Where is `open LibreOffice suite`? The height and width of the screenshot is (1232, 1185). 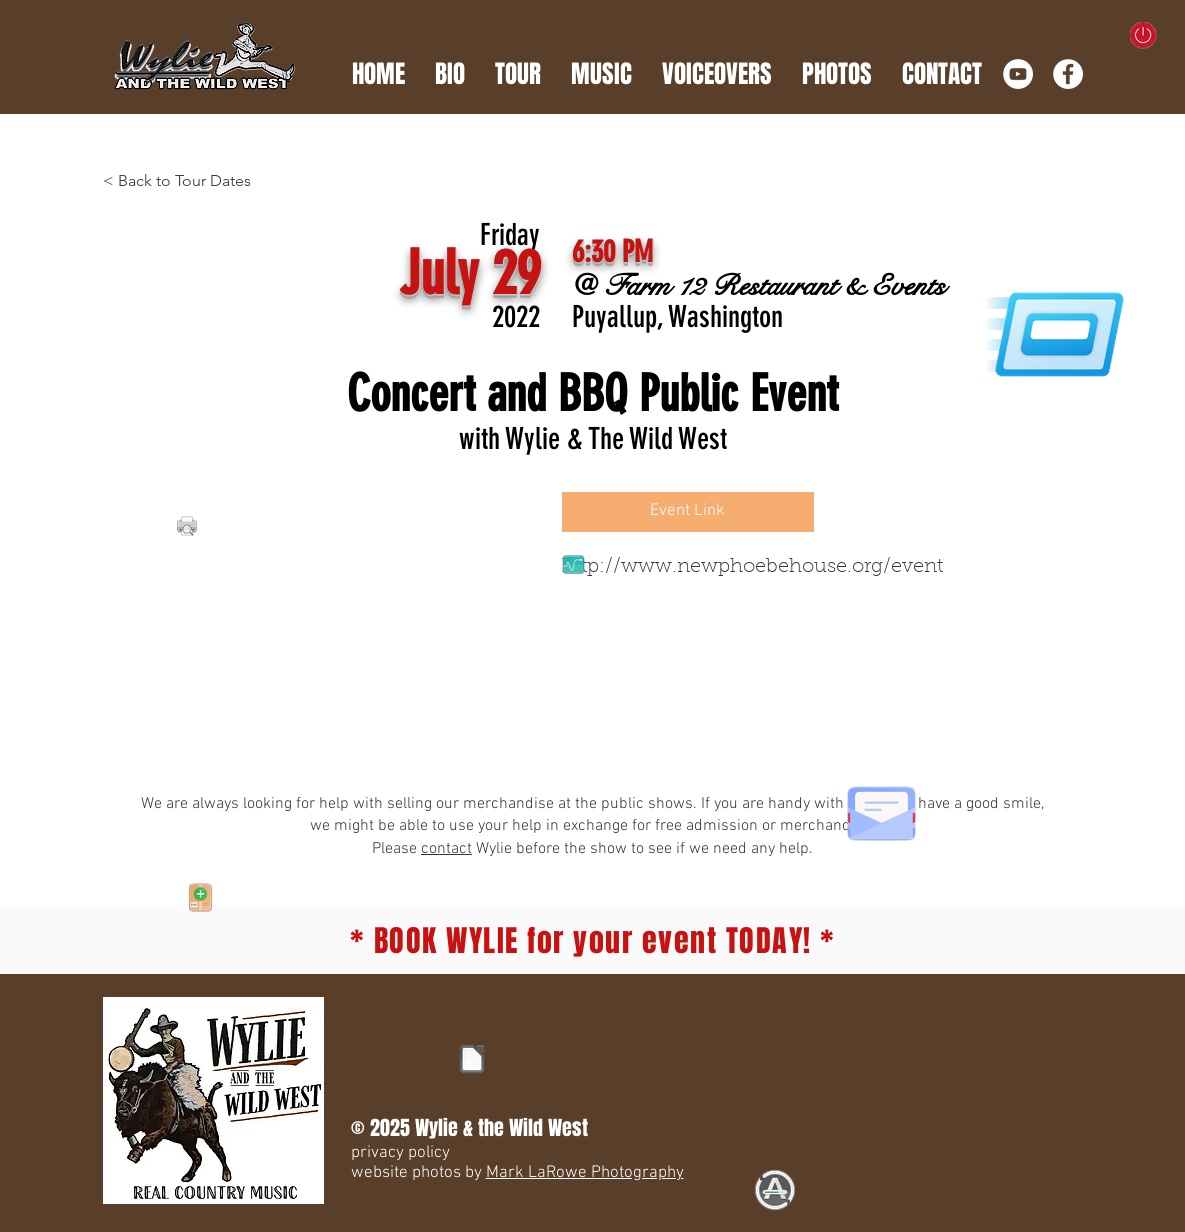
open LibreOffice suite is located at coordinates (472, 1059).